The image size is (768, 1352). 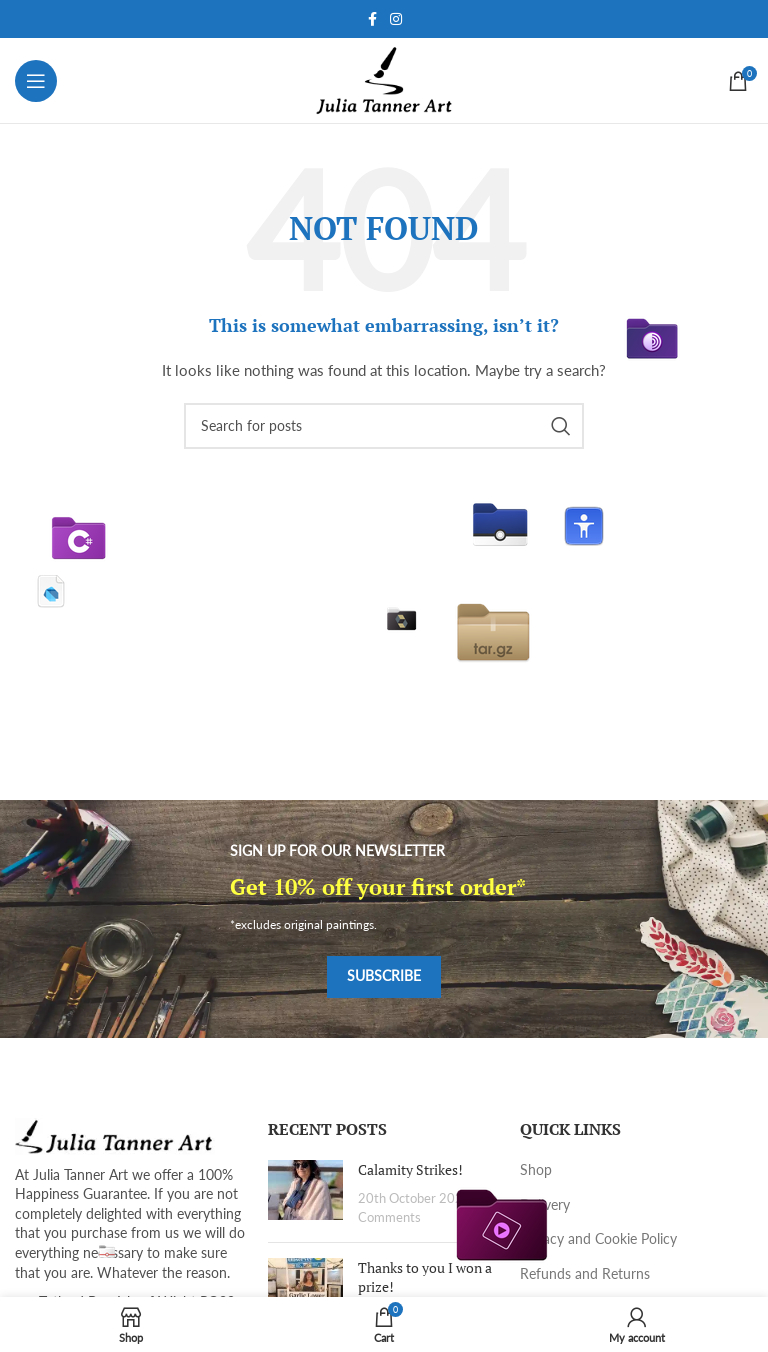 I want to click on a dart programming language source file, so click(x=51, y=591).